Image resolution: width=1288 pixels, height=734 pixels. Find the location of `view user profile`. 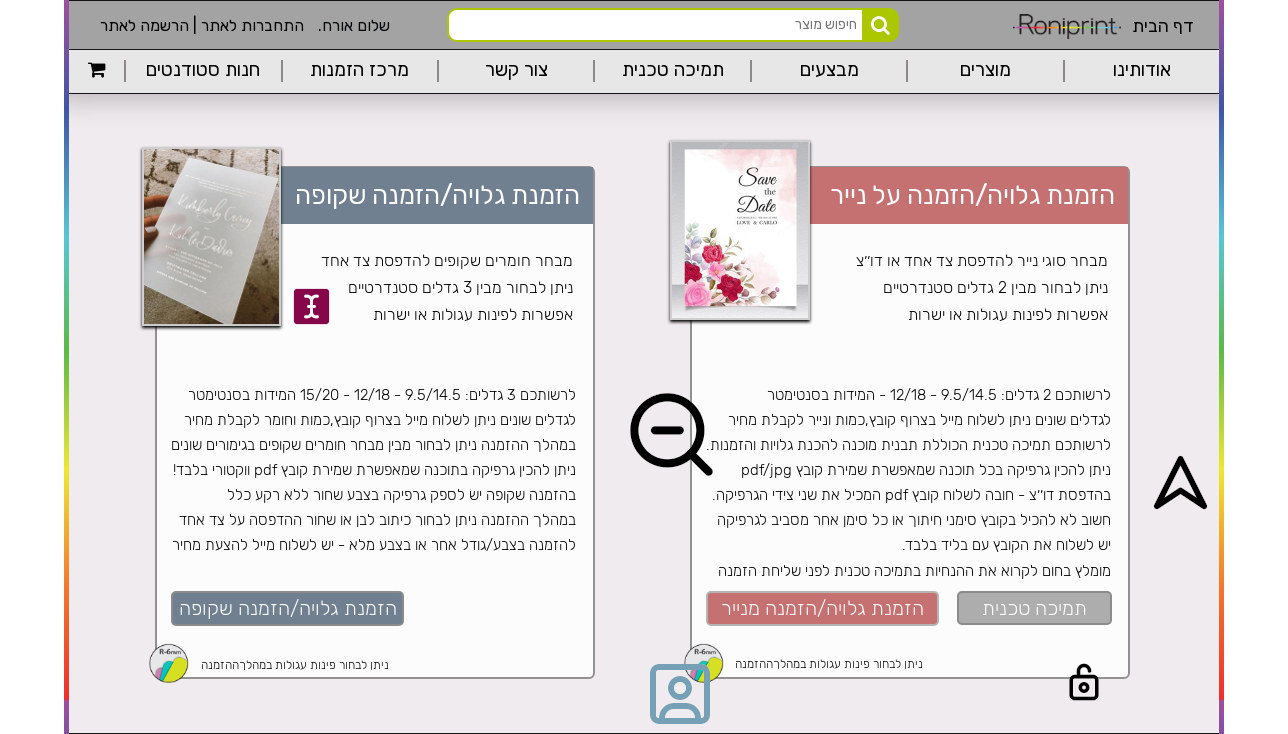

view user profile is located at coordinates (680, 694).